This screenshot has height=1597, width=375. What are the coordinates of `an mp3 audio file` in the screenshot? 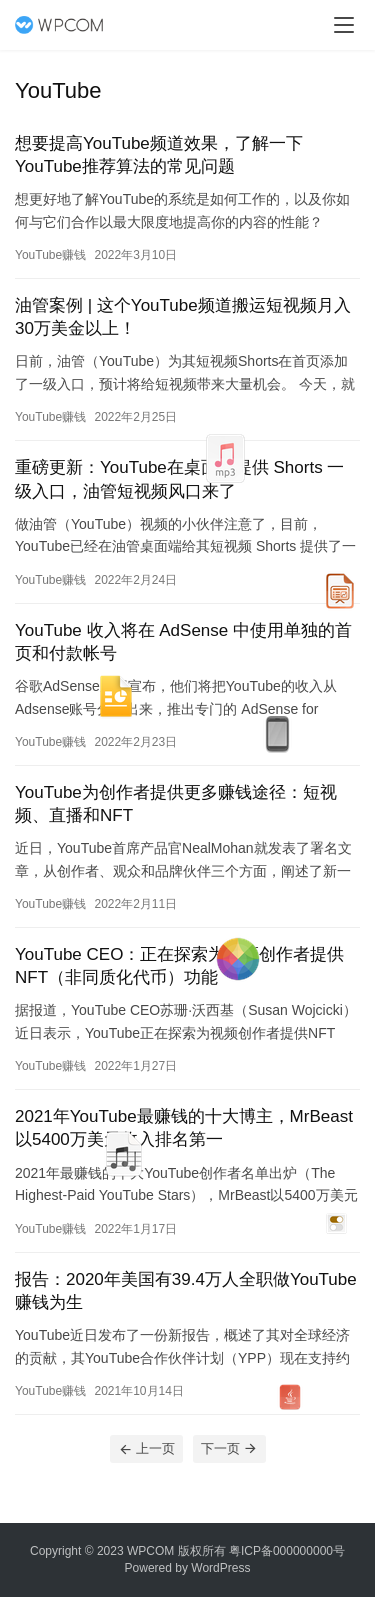 It's located at (225, 458).